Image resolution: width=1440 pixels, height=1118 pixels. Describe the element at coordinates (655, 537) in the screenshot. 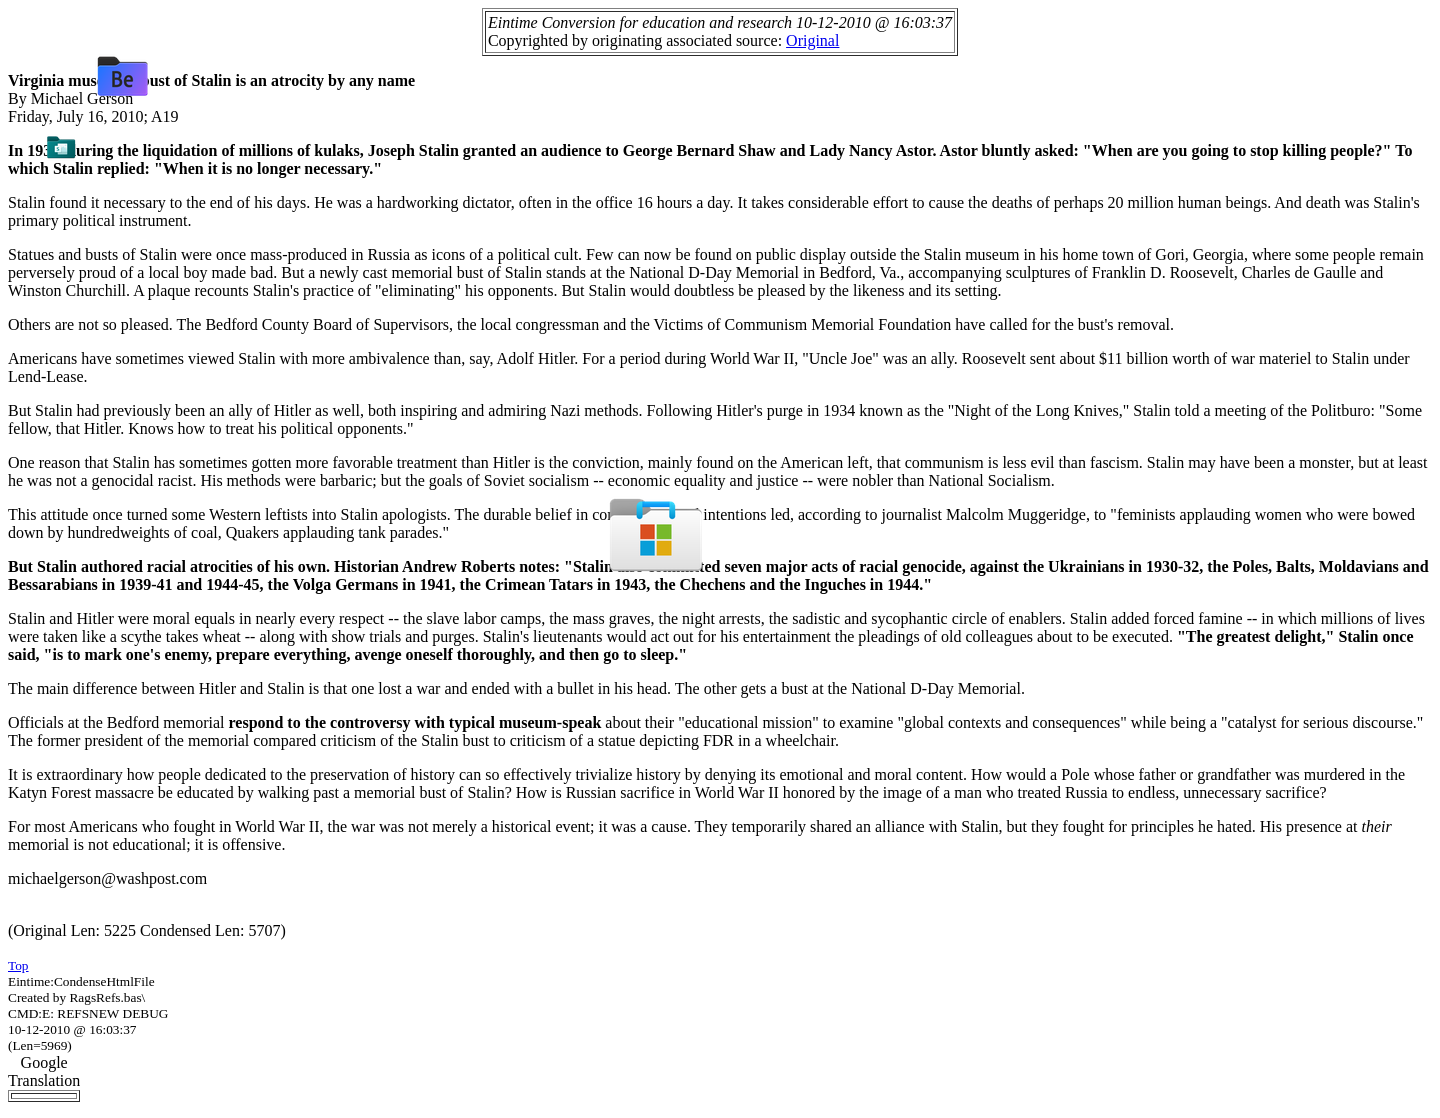

I see `open microsoft store downloads folder` at that location.